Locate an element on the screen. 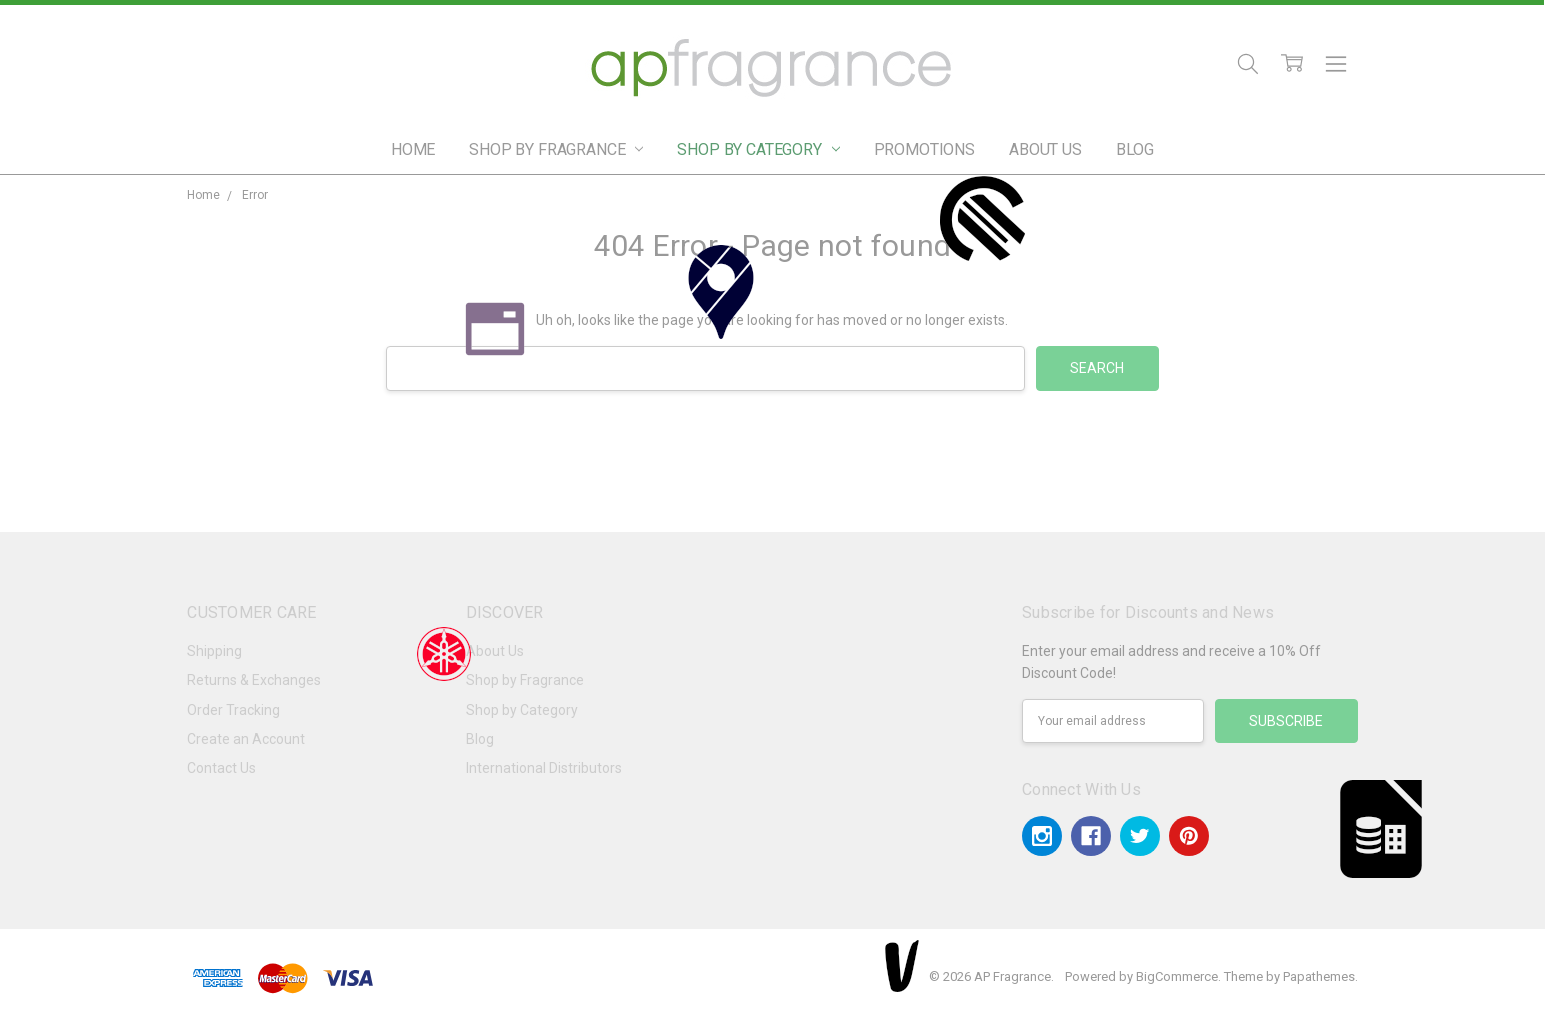 The height and width of the screenshot is (1026, 1545). autocannon HTTP benchmarking tool logo is located at coordinates (982, 218).